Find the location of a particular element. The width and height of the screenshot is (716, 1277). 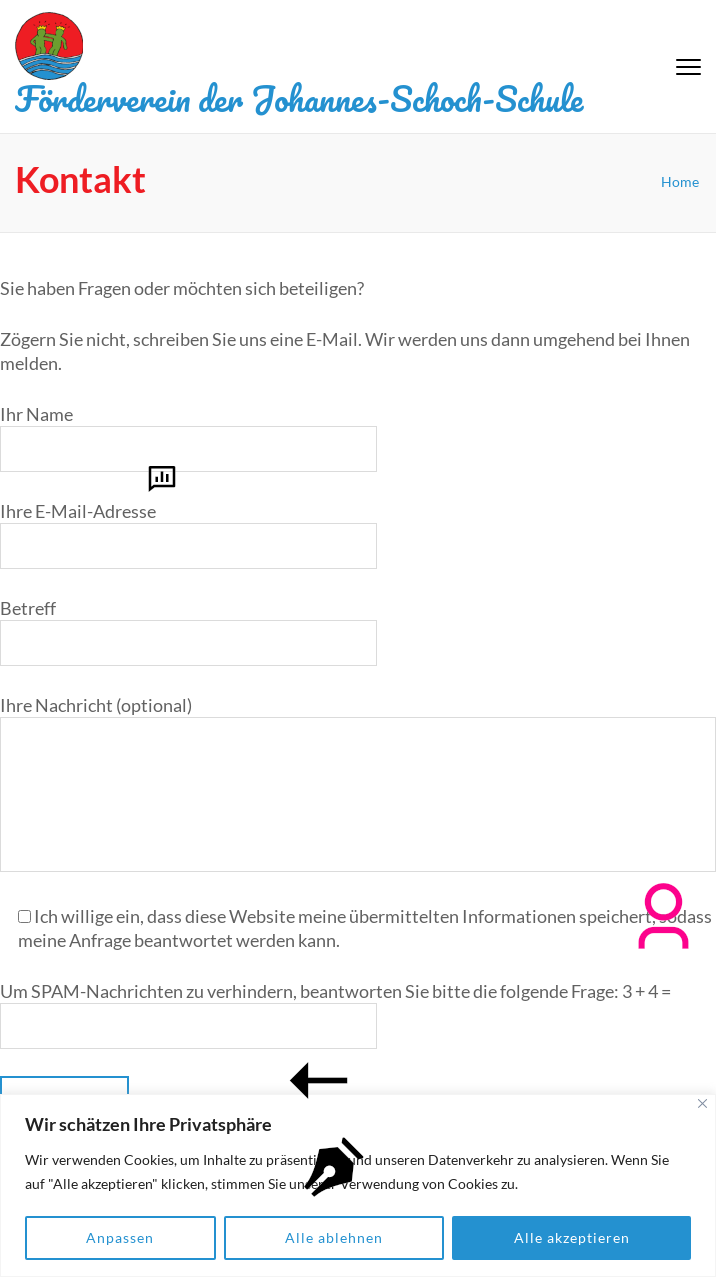

access drawing or illustration tools is located at coordinates (331, 1166).